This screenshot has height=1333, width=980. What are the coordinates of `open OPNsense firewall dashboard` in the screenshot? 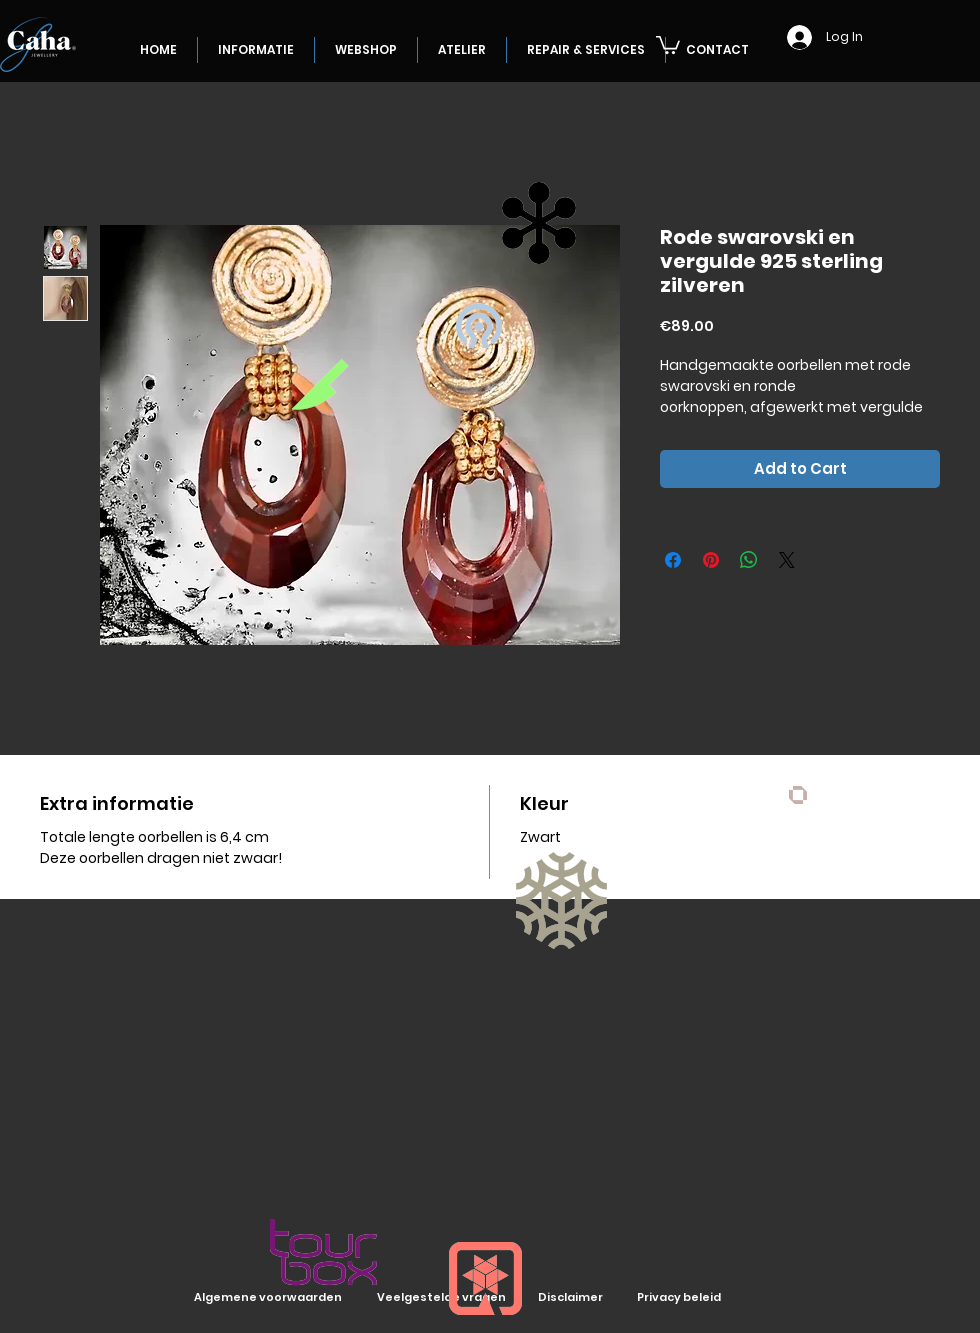 It's located at (798, 795).